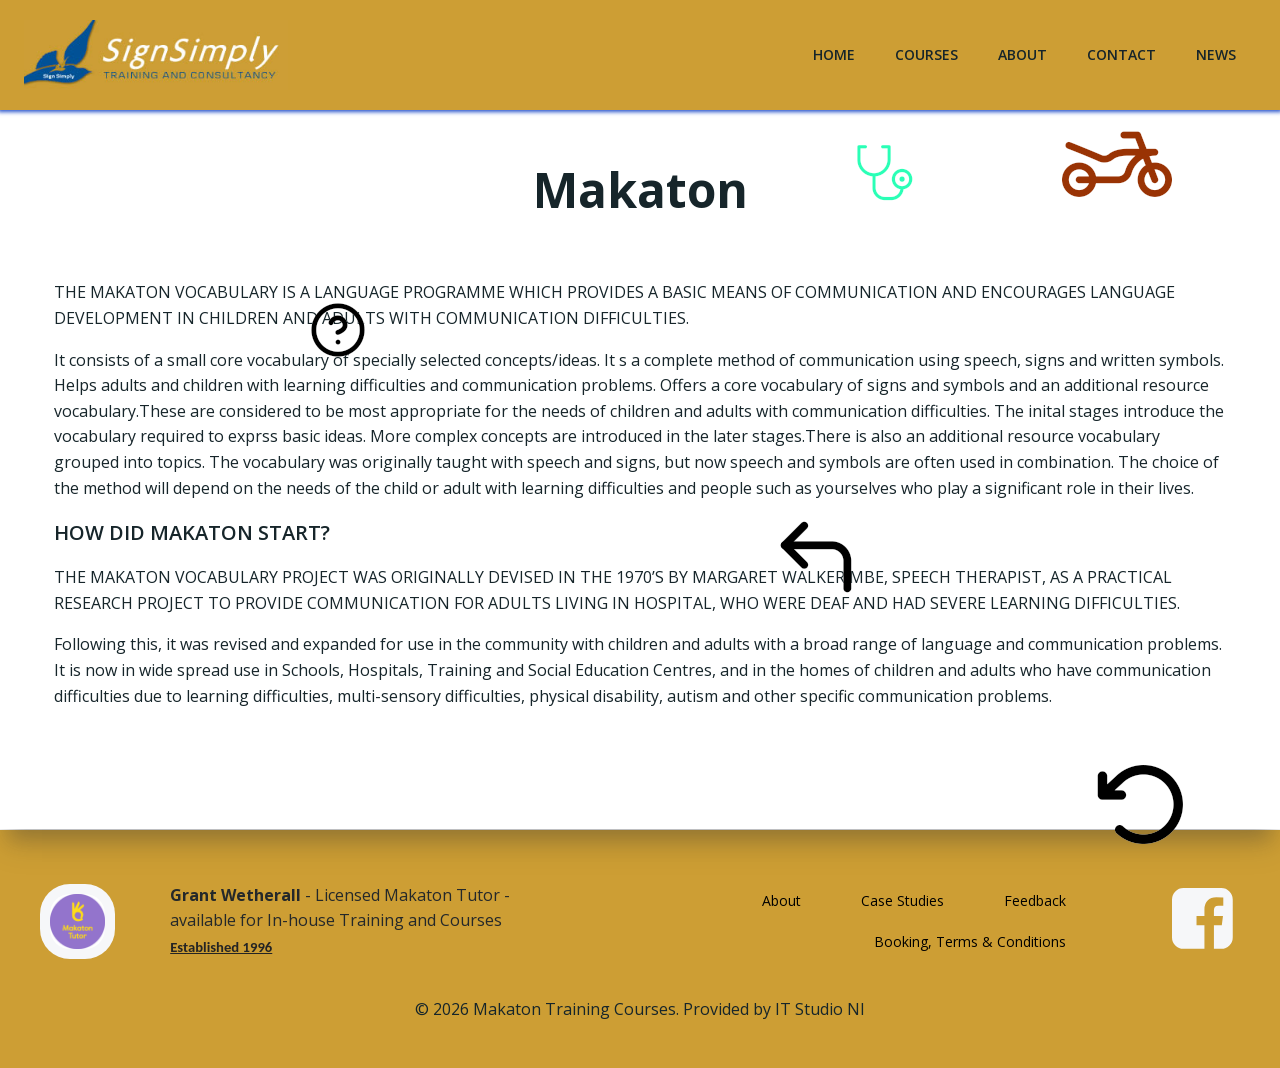 This screenshot has width=1280, height=1068. Describe the element at coordinates (816, 557) in the screenshot. I see `go back to the previous screen` at that location.